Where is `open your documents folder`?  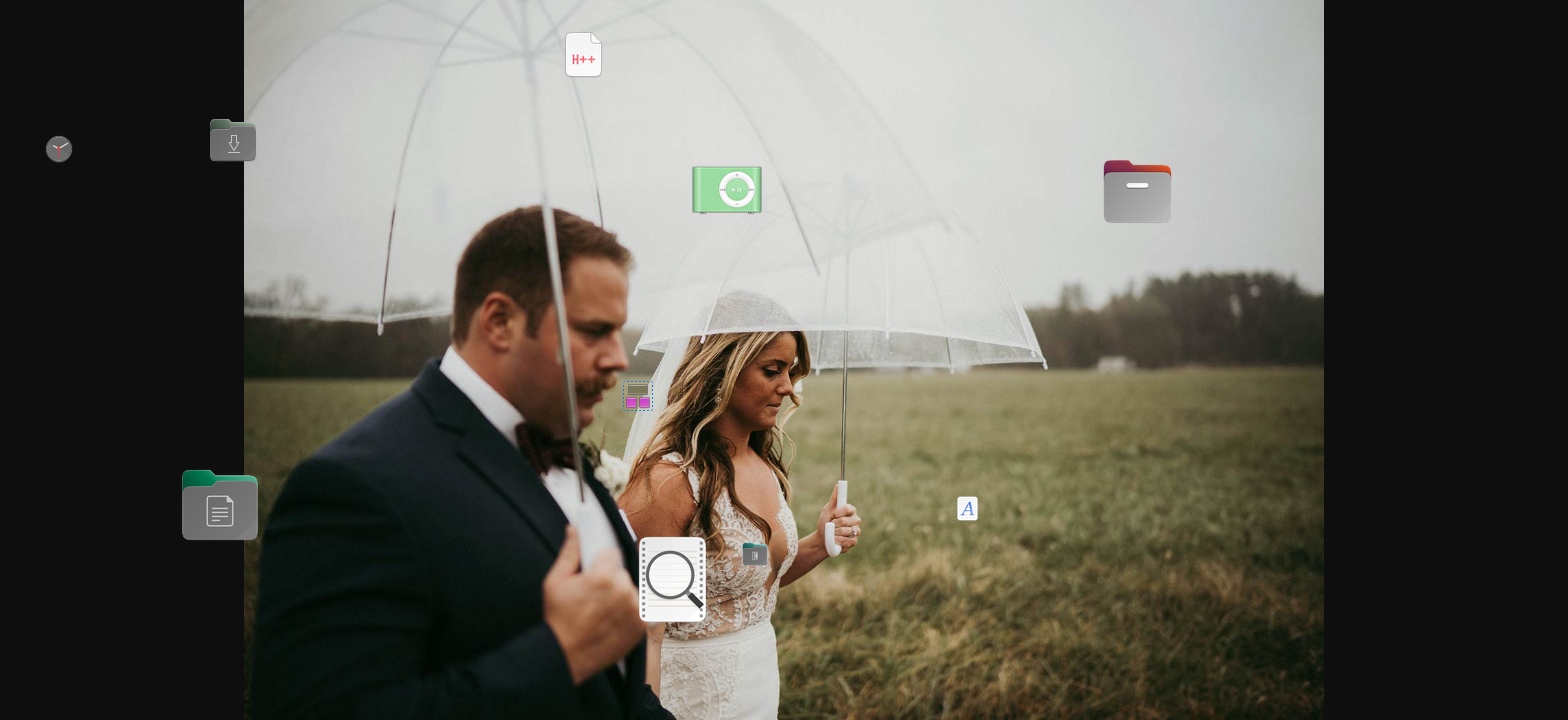 open your documents folder is located at coordinates (220, 505).